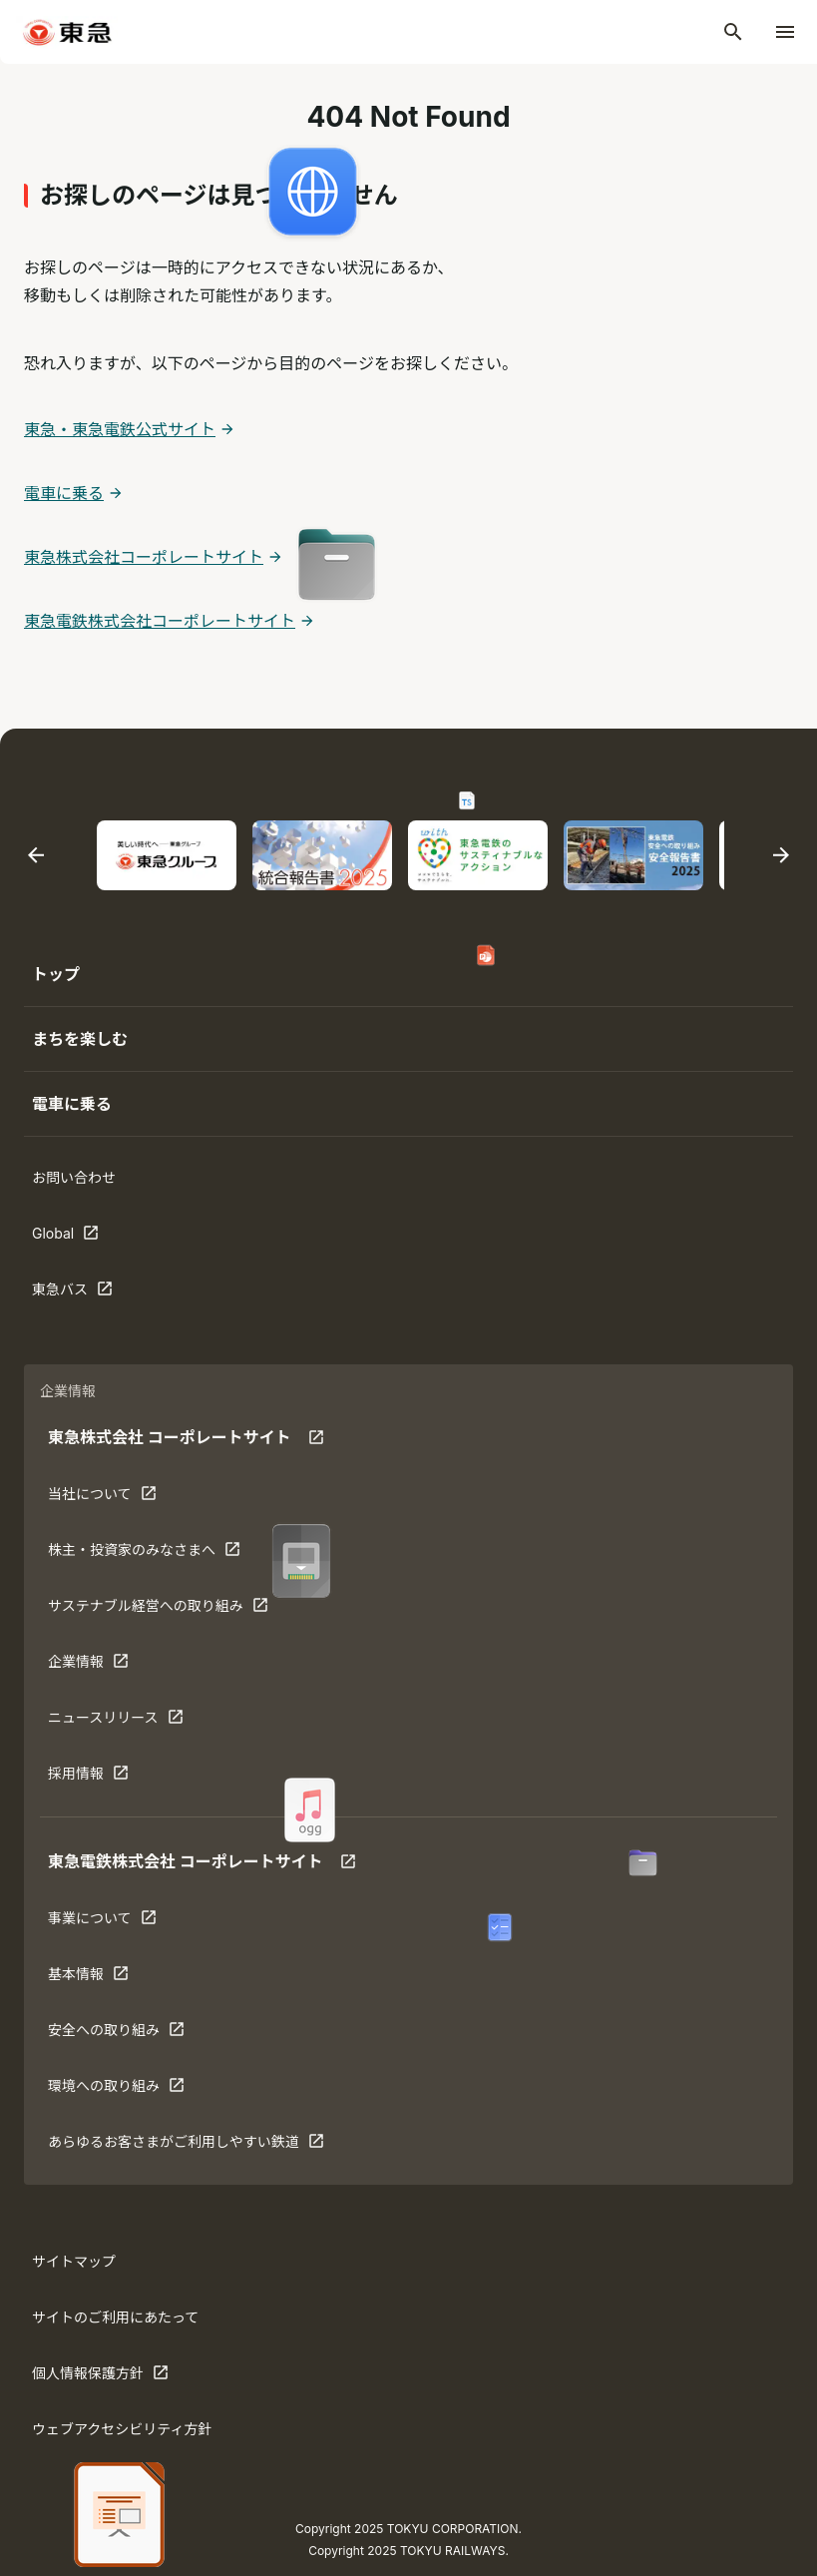 This screenshot has height=2576, width=817. Describe the element at coordinates (301, 1561) in the screenshot. I see `NES game ROM file` at that location.